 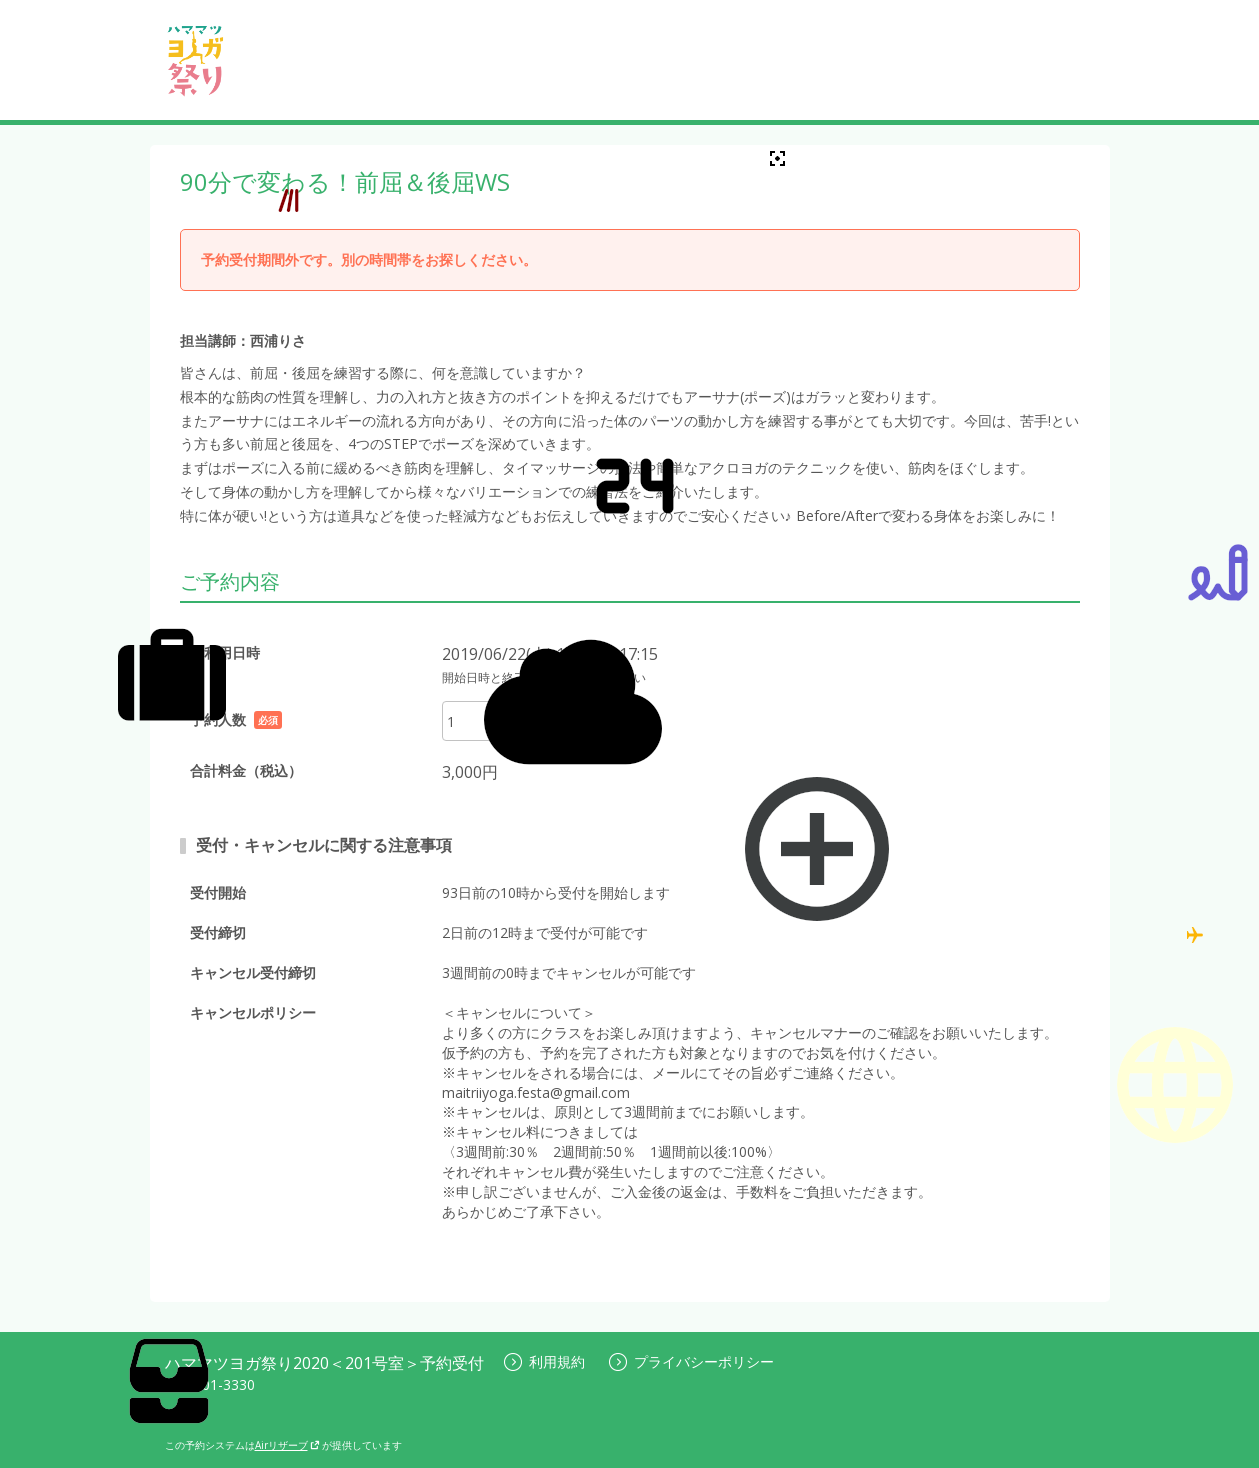 I want to click on access travel or trip planning features, so click(x=172, y=672).